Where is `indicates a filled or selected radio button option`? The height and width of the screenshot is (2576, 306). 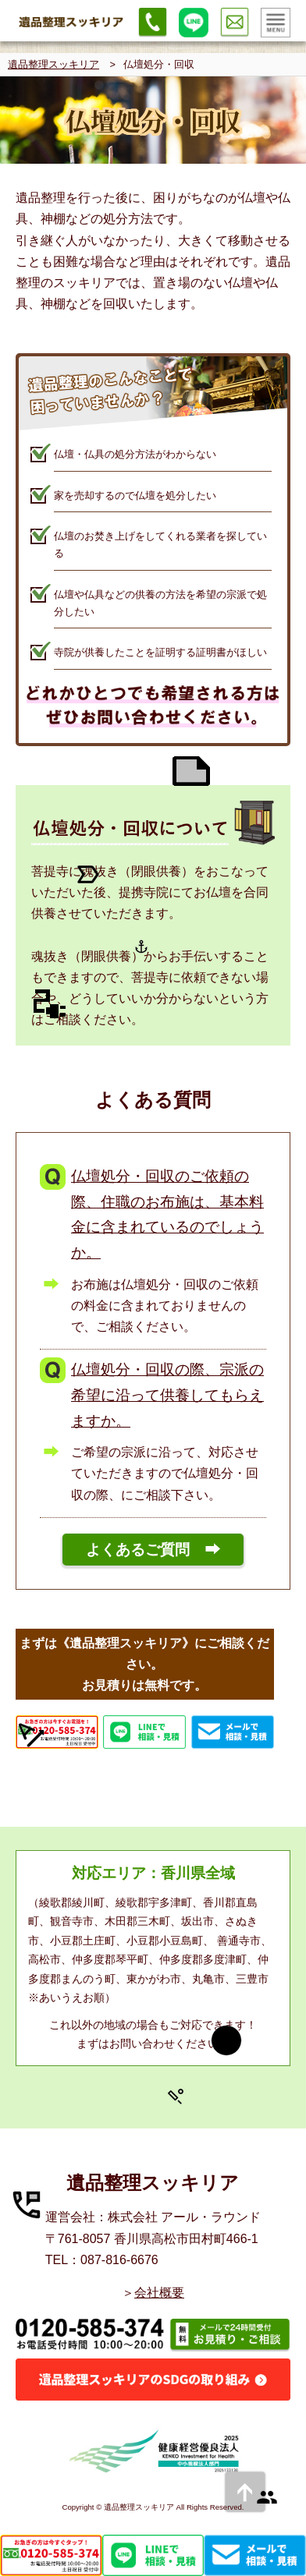 indicates a filled or selected radio button option is located at coordinates (226, 2040).